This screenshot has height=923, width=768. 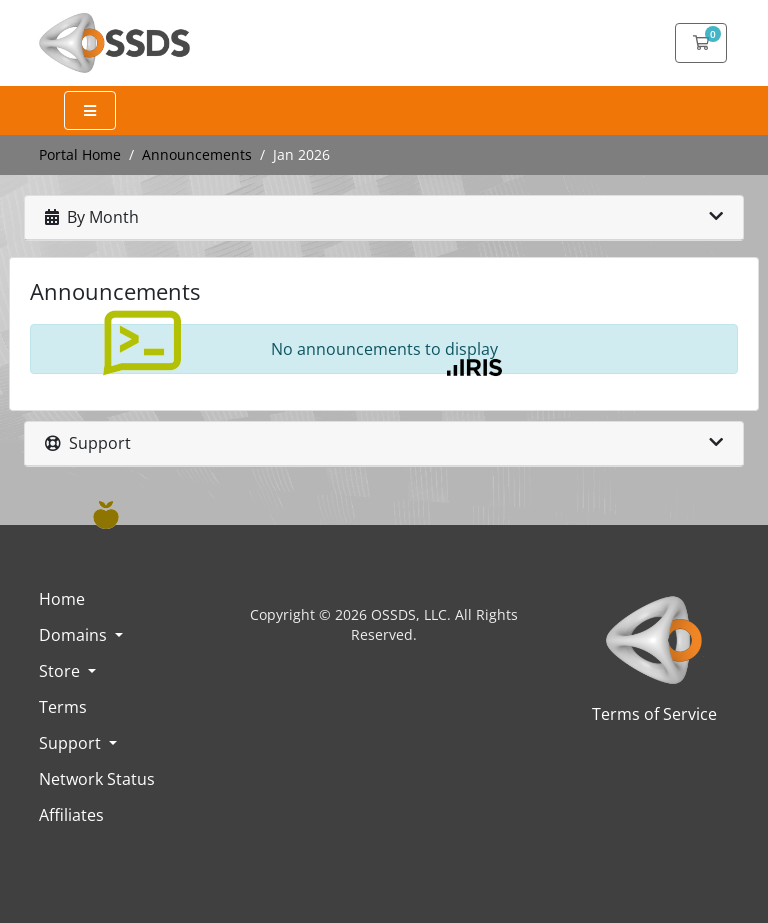 What do you see at coordinates (142, 343) in the screenshot?
I see `open ntfy push notification service` at bounding box center [142, 343].